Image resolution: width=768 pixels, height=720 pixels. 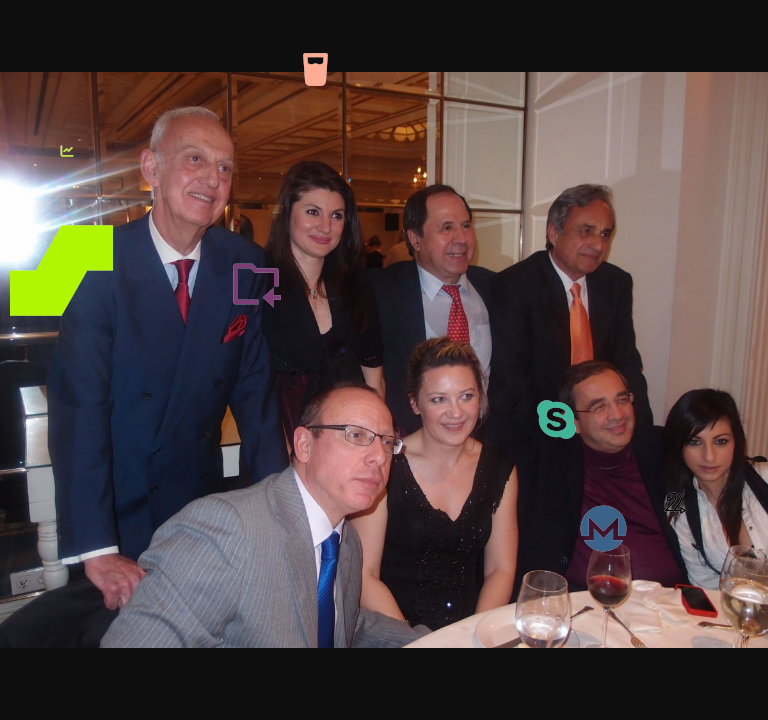 What do you see at coordinates (67, 151) in the screenshot?
I see `view analytics or performance data` at bounding box center [67, 151].